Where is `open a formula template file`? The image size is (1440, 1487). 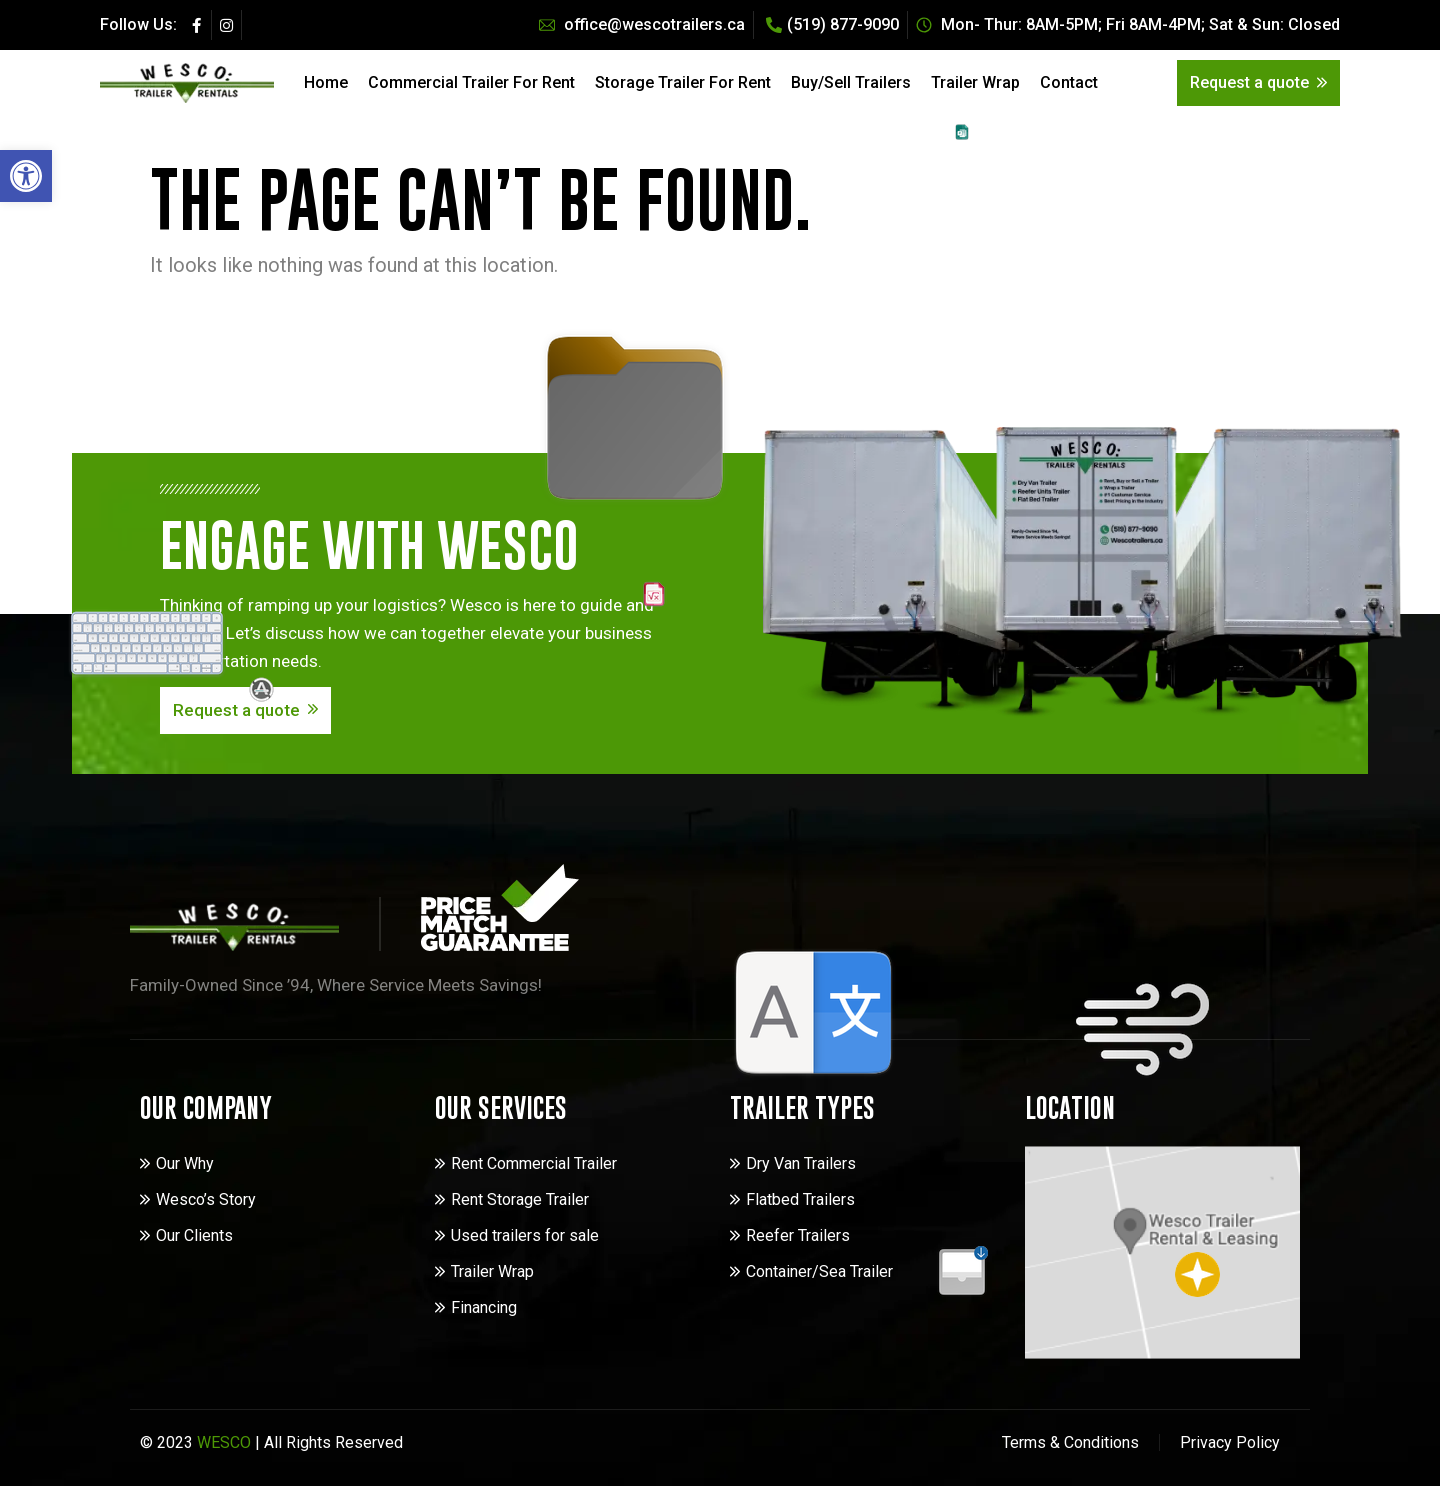
open a formula template file is located at coordinates (654, 594).